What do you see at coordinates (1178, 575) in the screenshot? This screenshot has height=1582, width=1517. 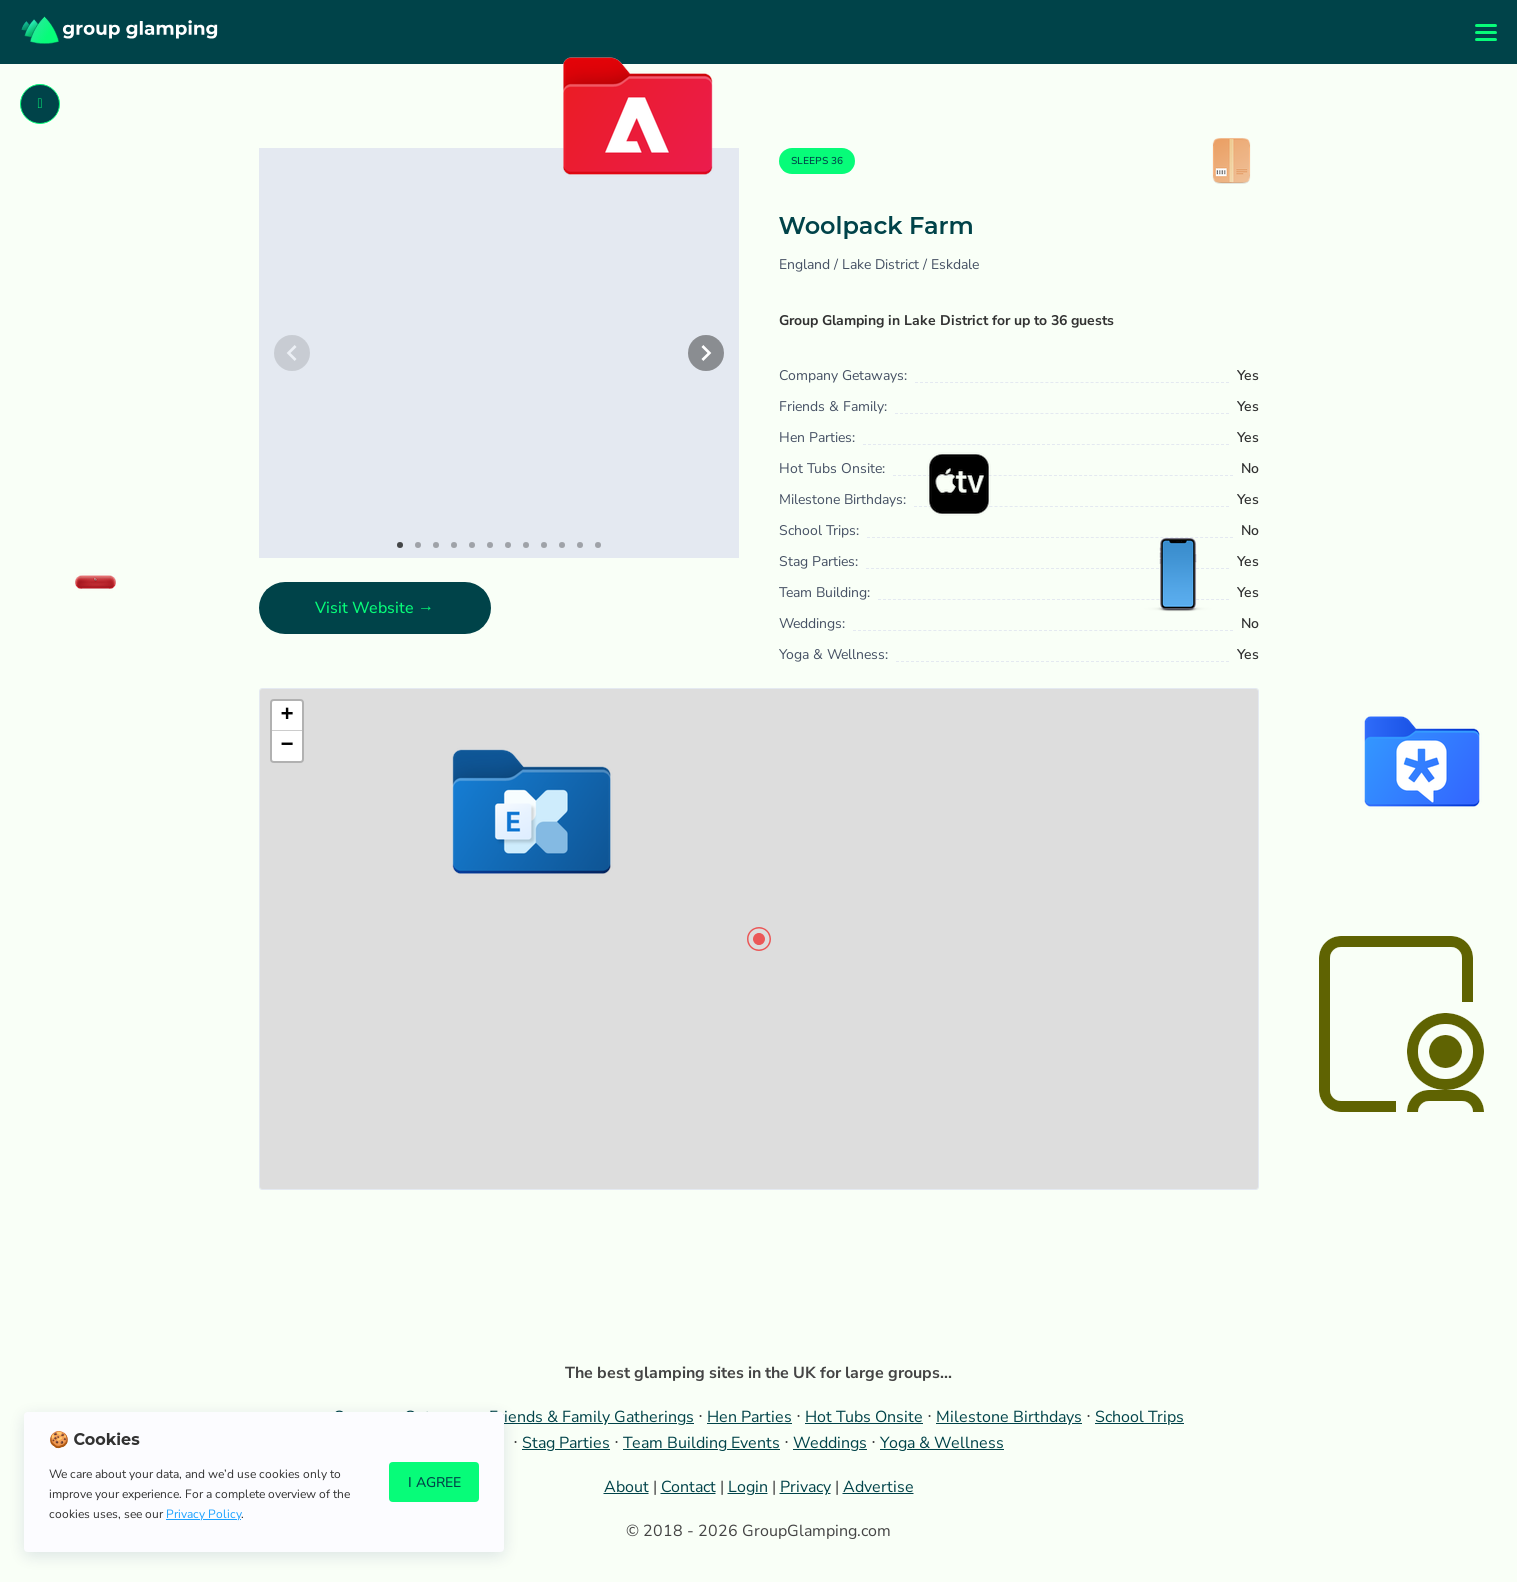 I see `represents a connected iPhone 11 device` at bounding box center [1178, 575].